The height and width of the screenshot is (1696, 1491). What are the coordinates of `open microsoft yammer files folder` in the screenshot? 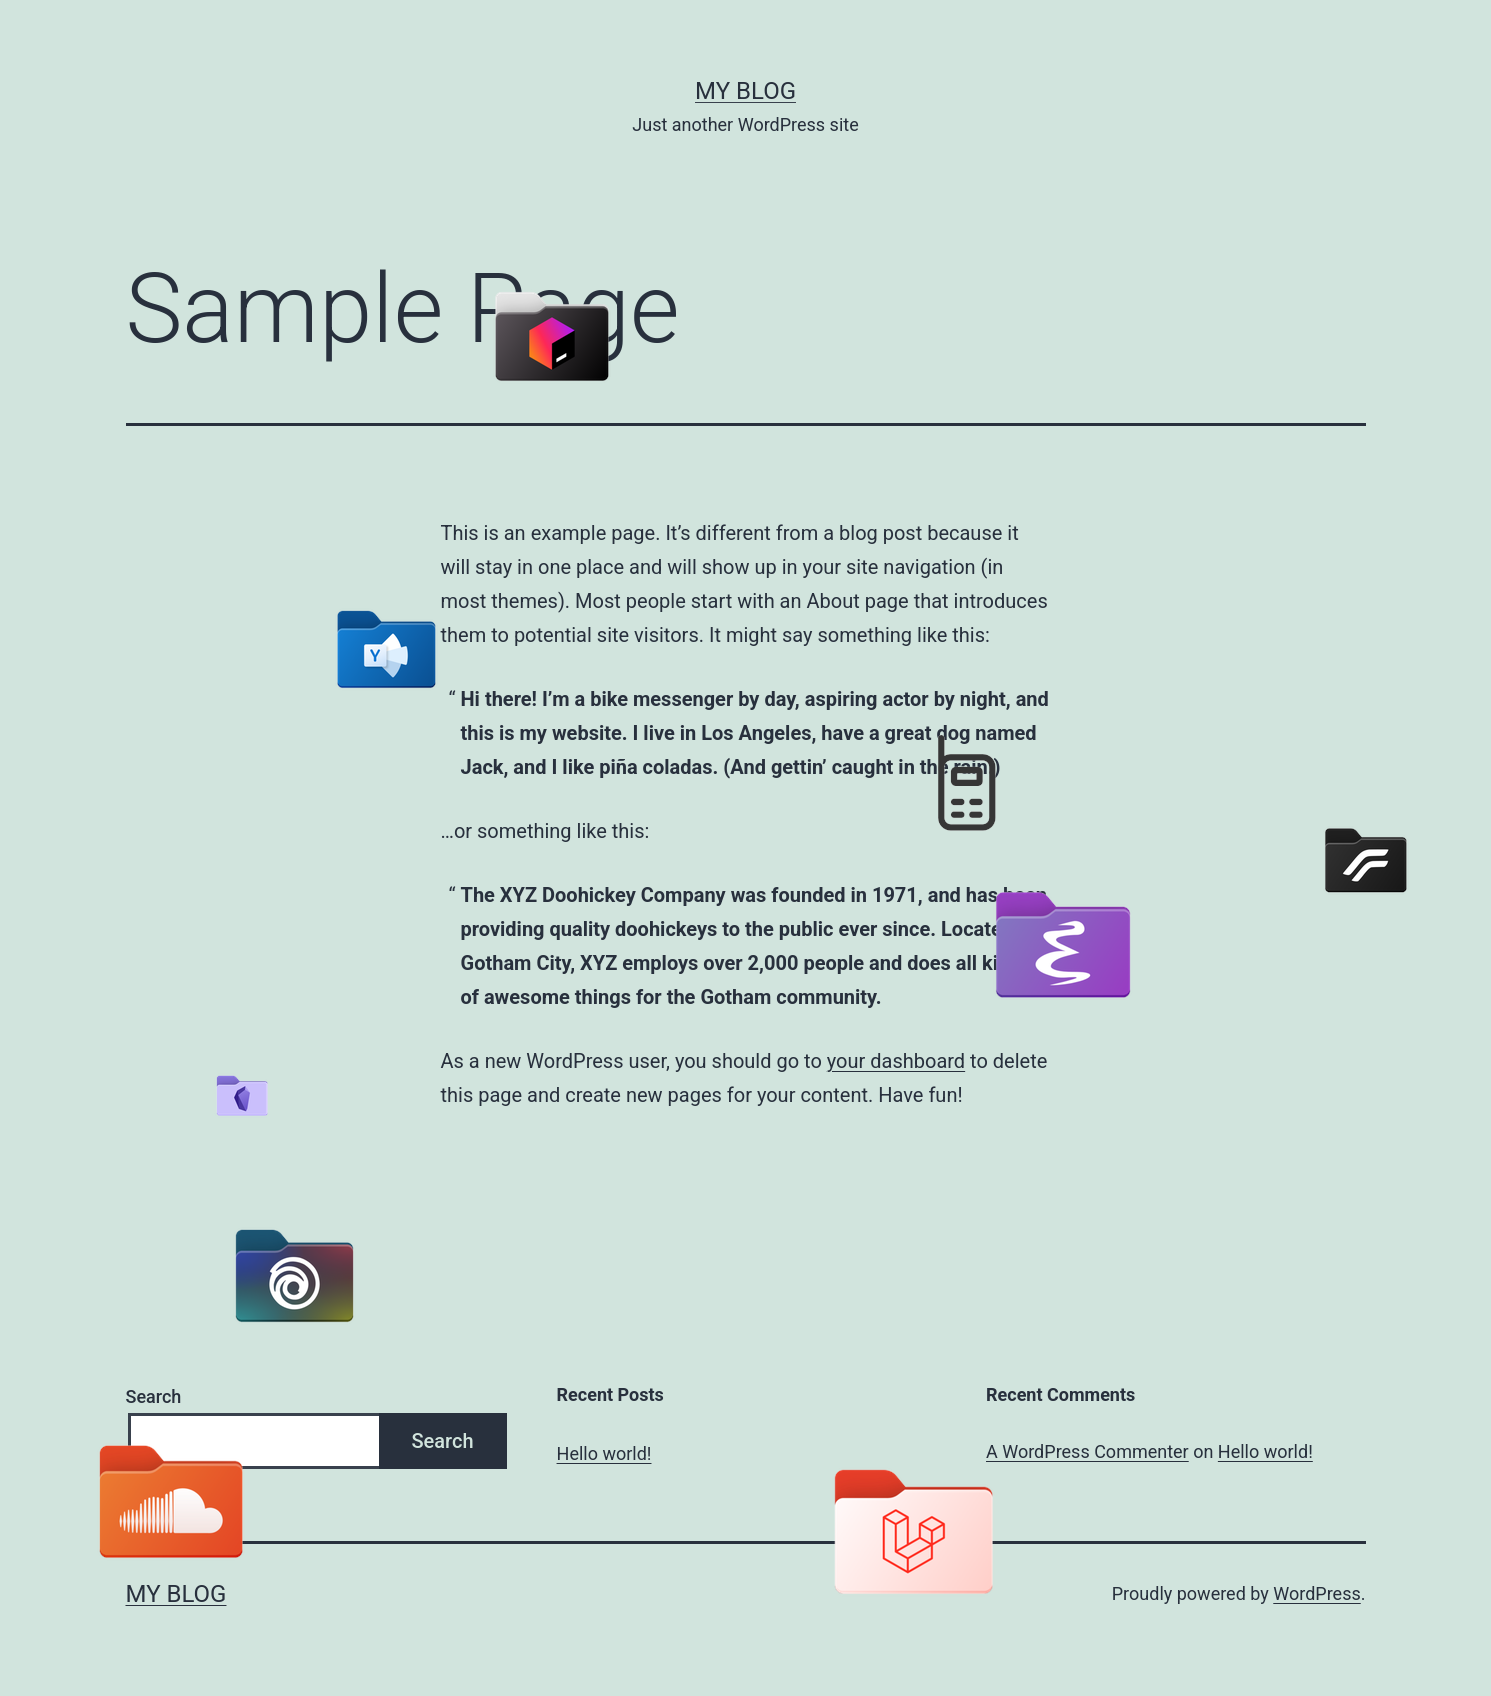 It's located at (386, 652).